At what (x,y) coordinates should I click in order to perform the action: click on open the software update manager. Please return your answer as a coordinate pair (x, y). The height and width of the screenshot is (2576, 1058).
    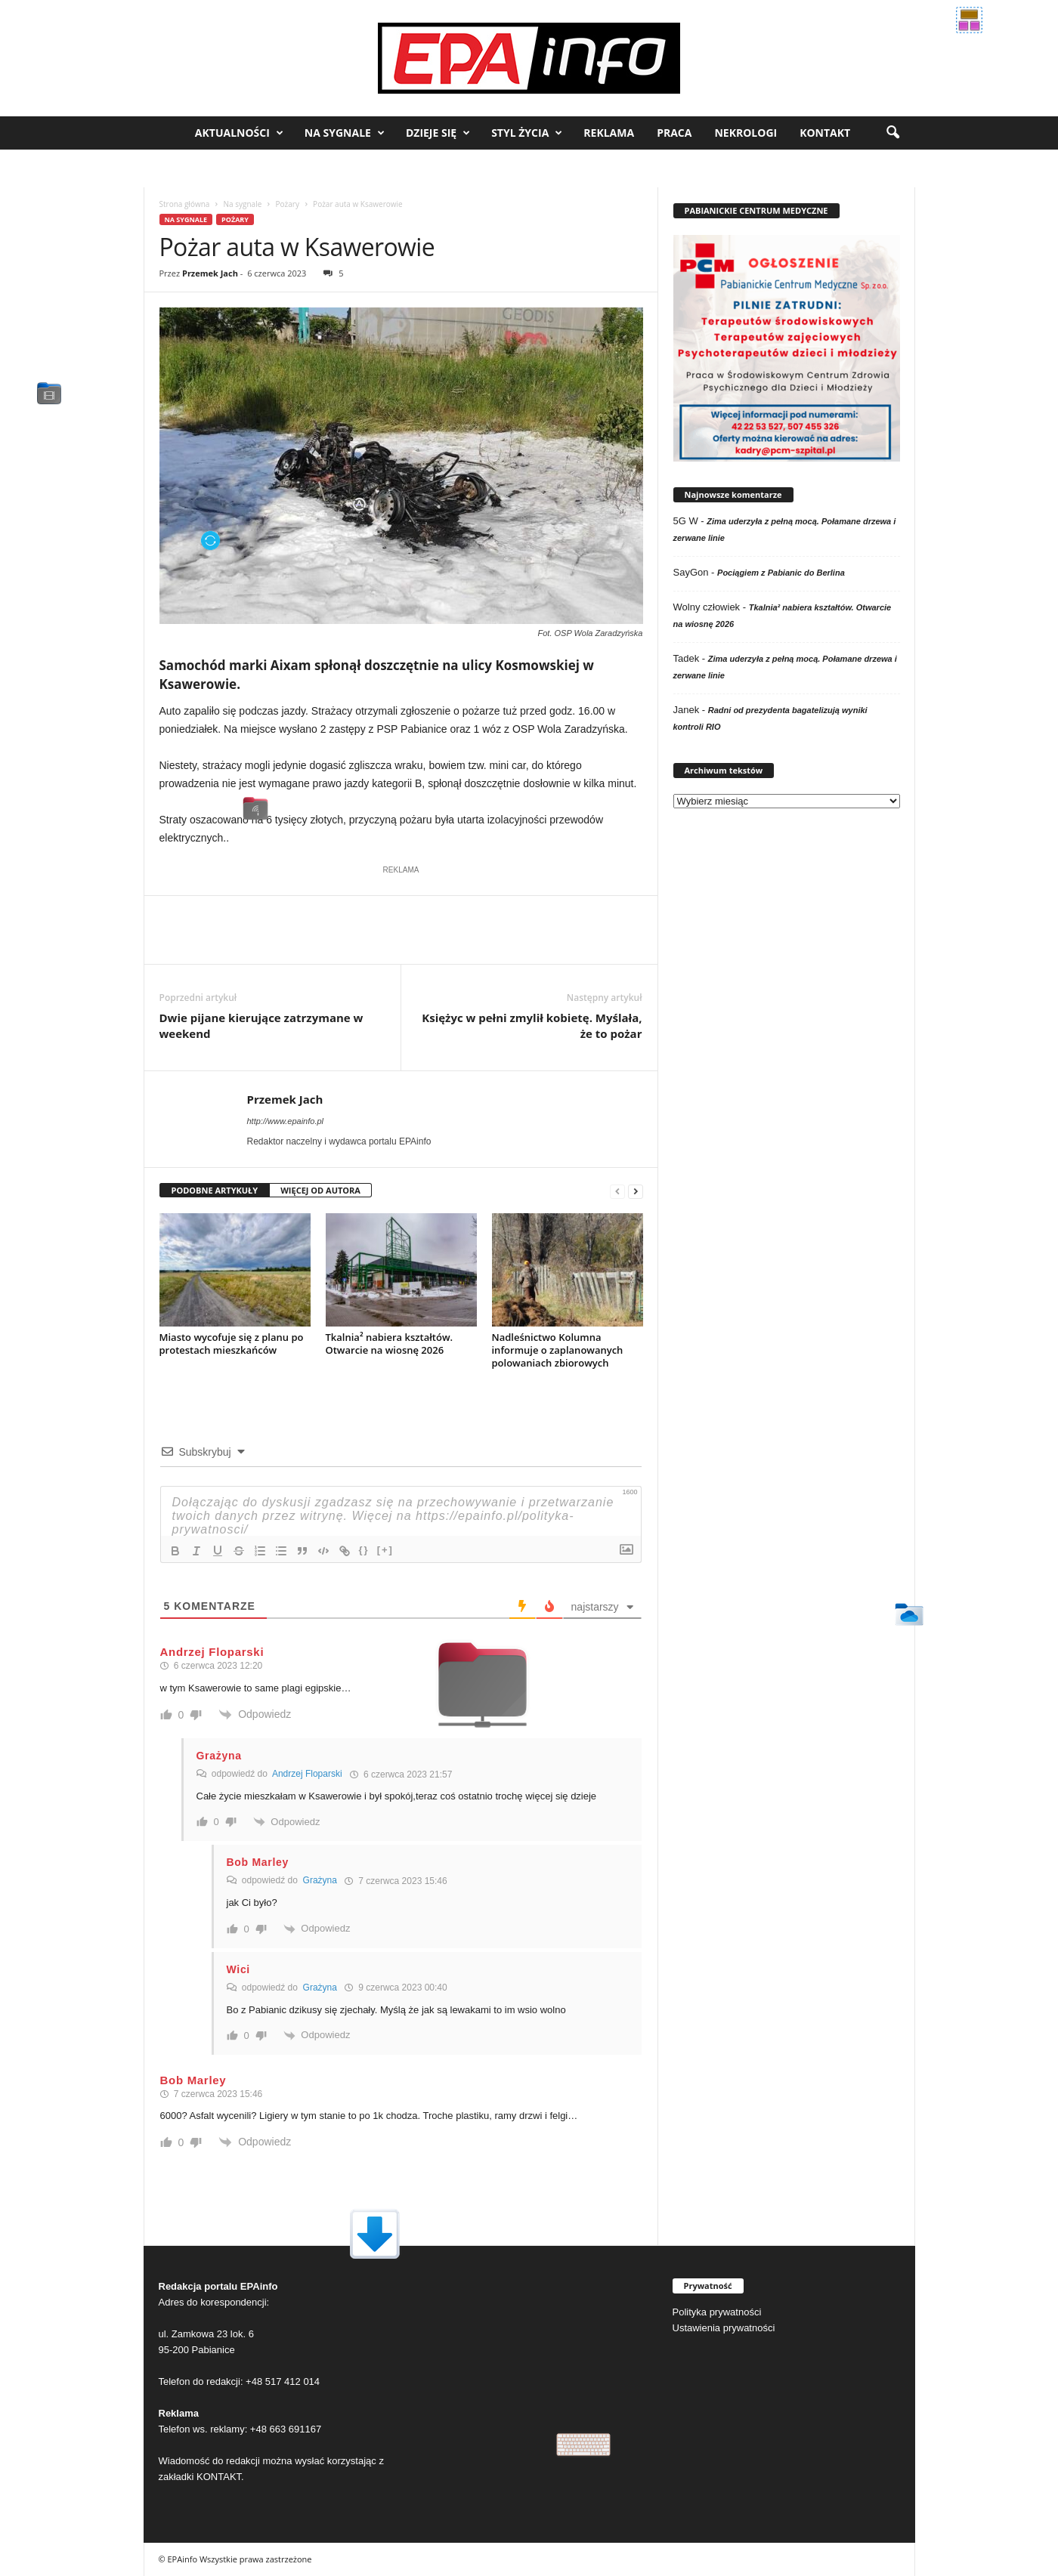
    Looking at the image, I should click on (359, 504).